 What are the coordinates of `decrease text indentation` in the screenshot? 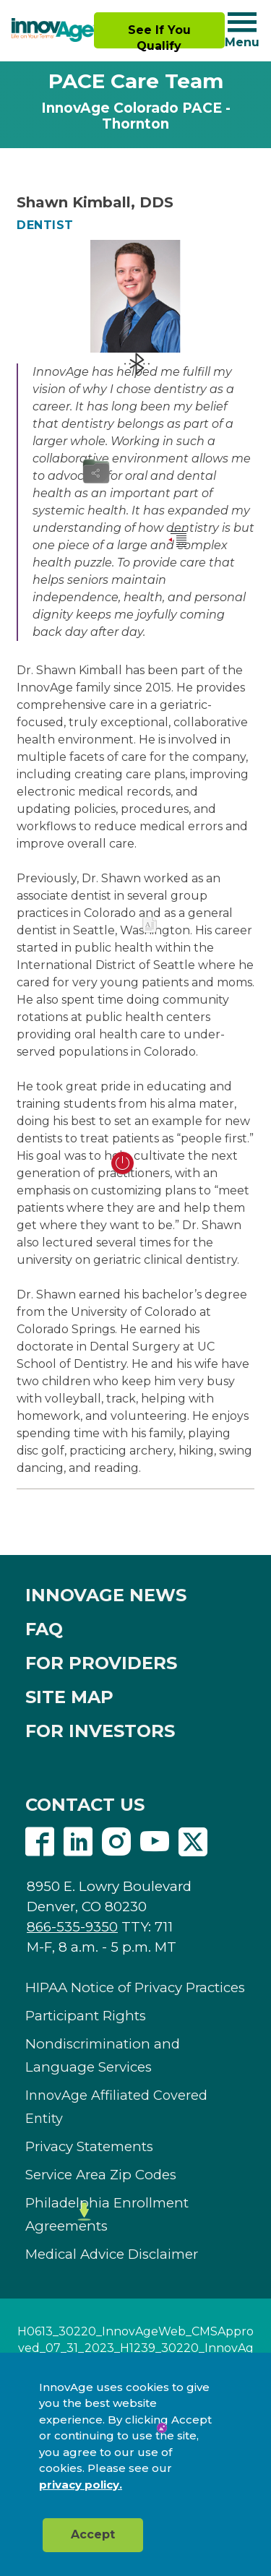 It's located at (178, 539).